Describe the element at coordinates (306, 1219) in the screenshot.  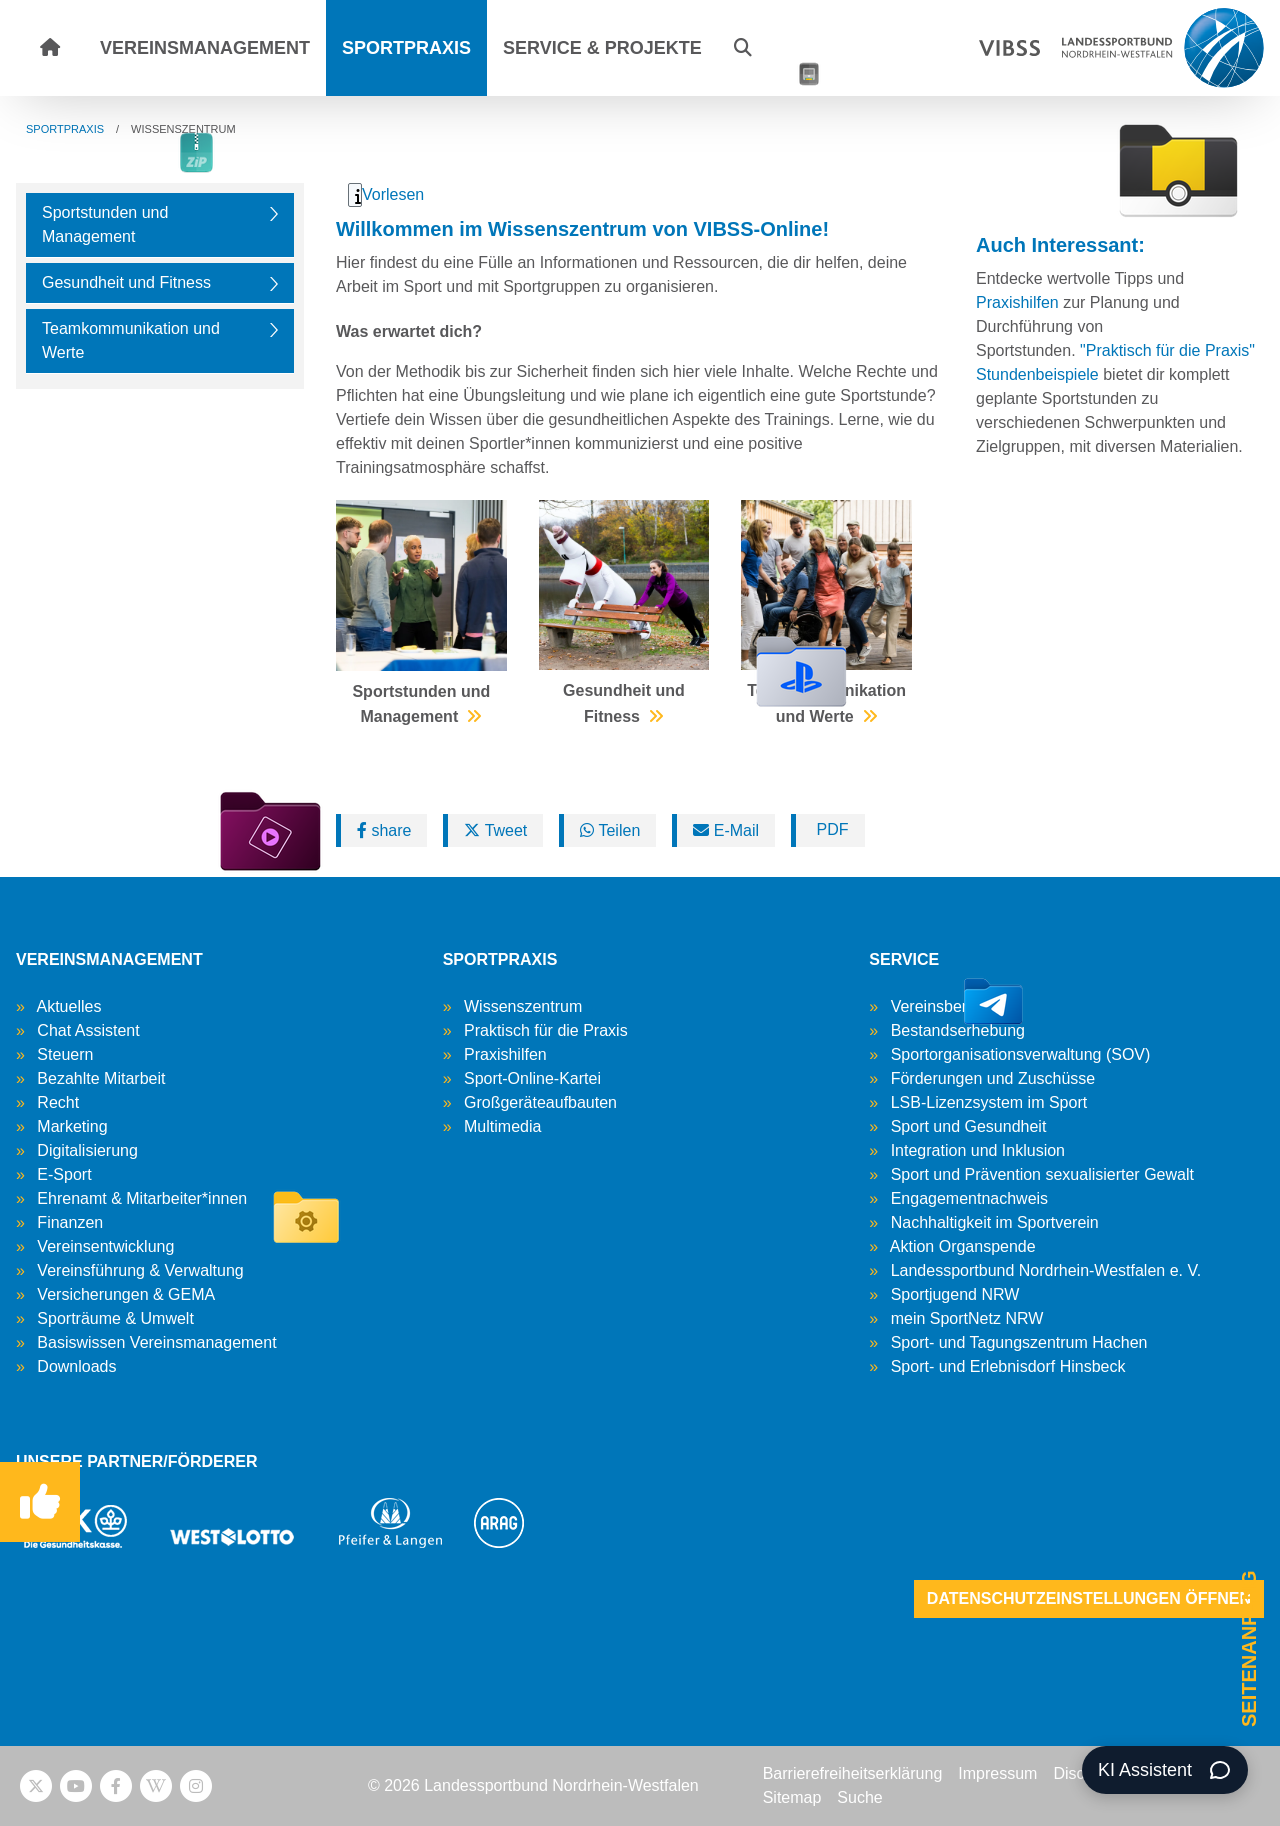
I see `open folder settings or configuration options` at that location.